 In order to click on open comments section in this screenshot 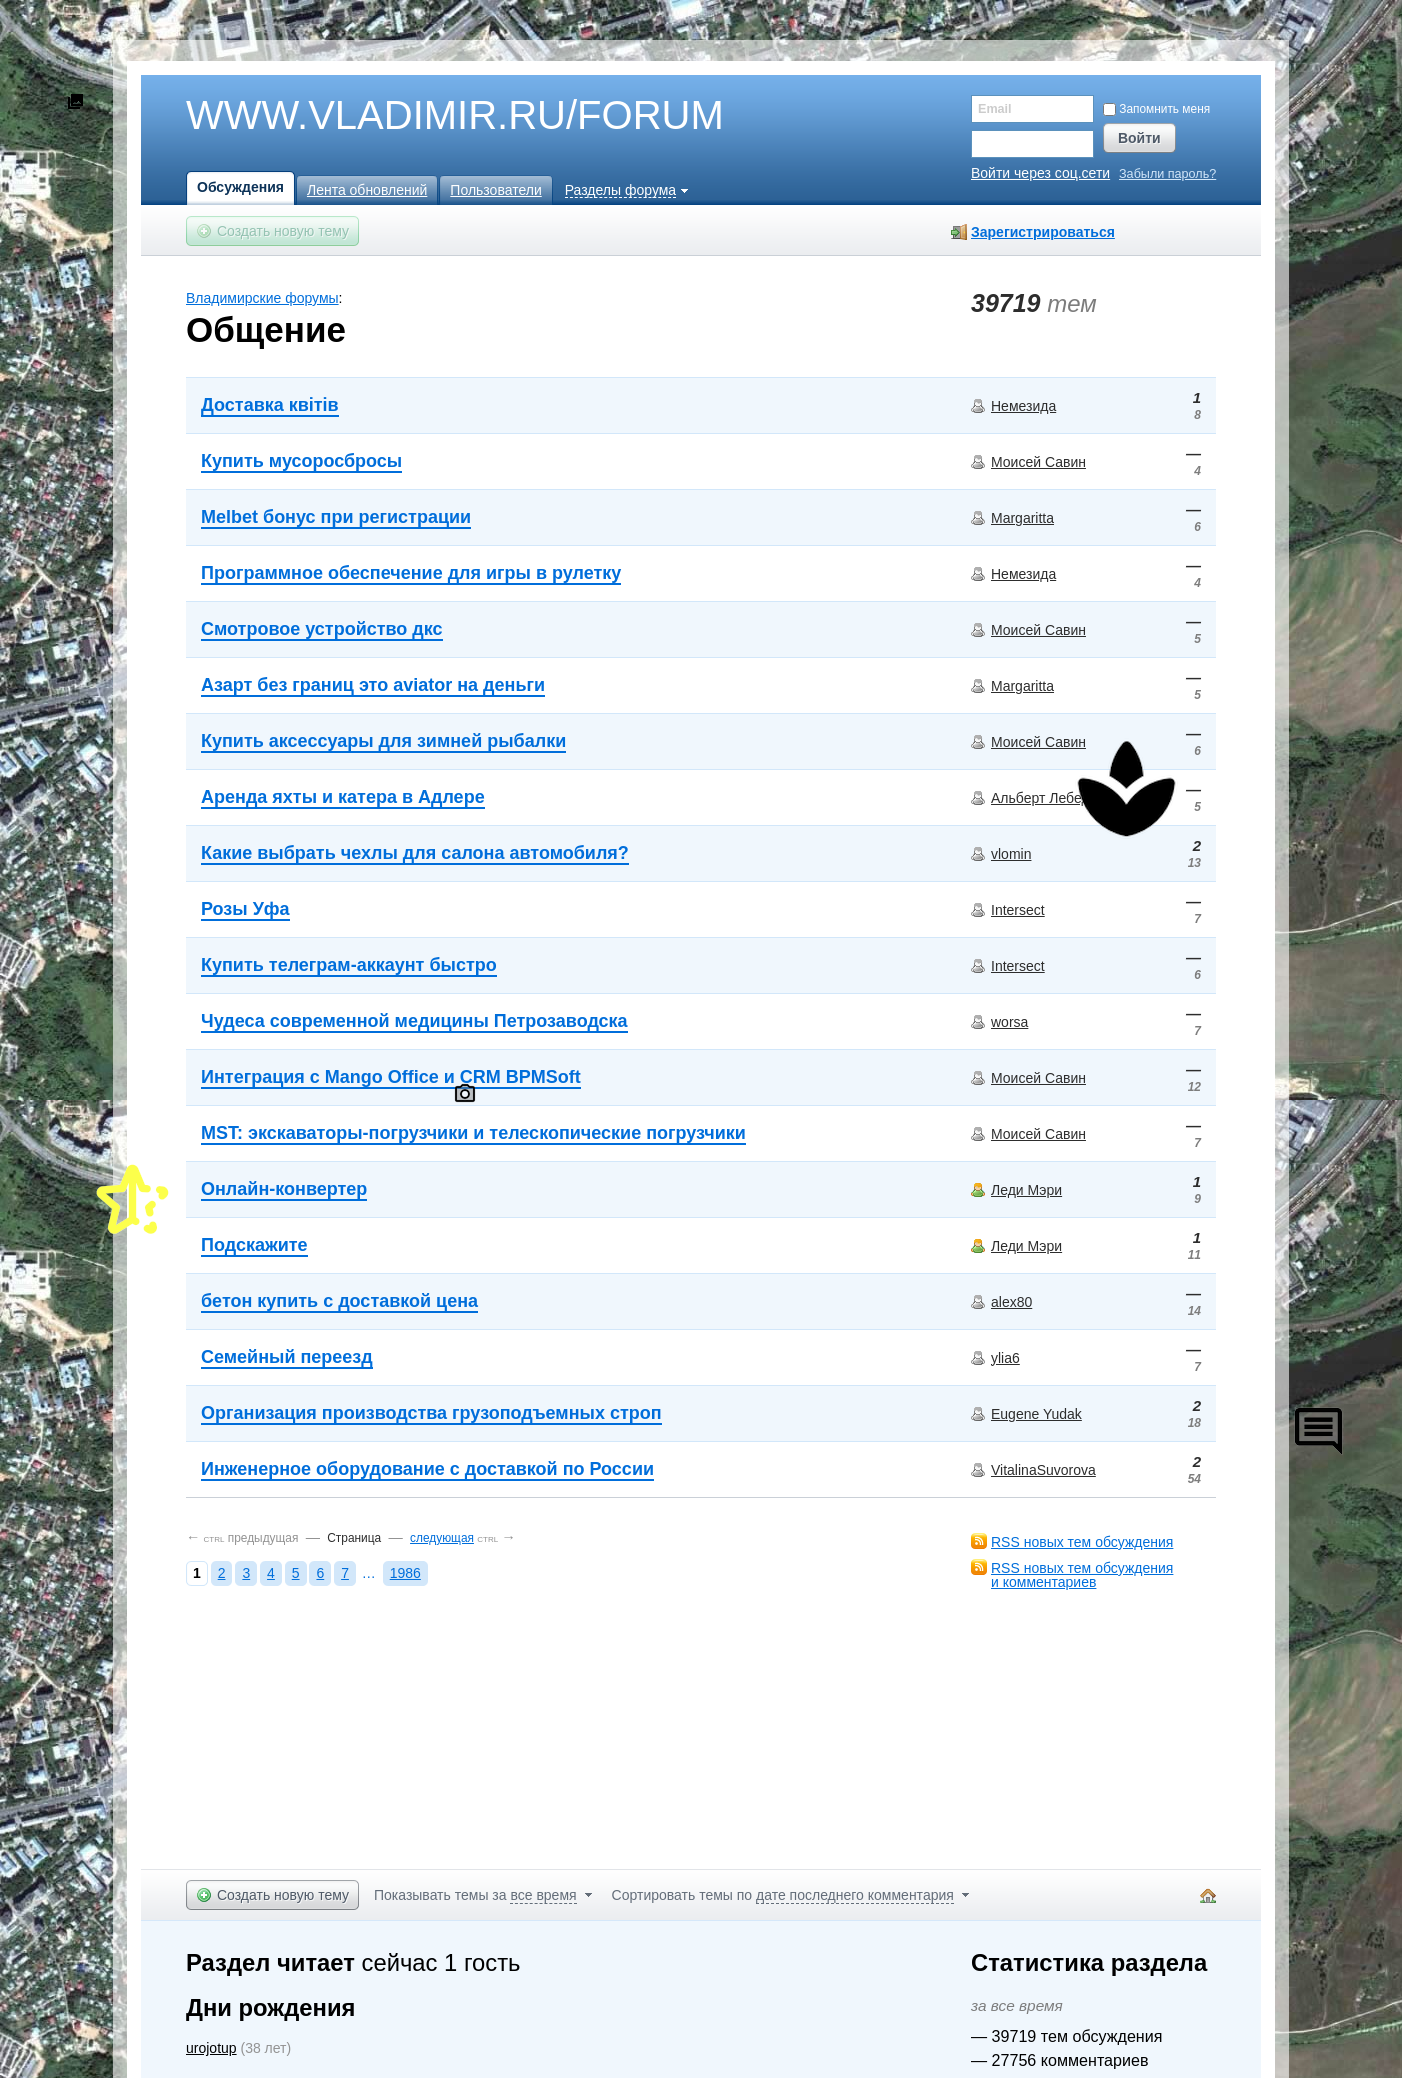, I will do `click(1318, 1431)`.